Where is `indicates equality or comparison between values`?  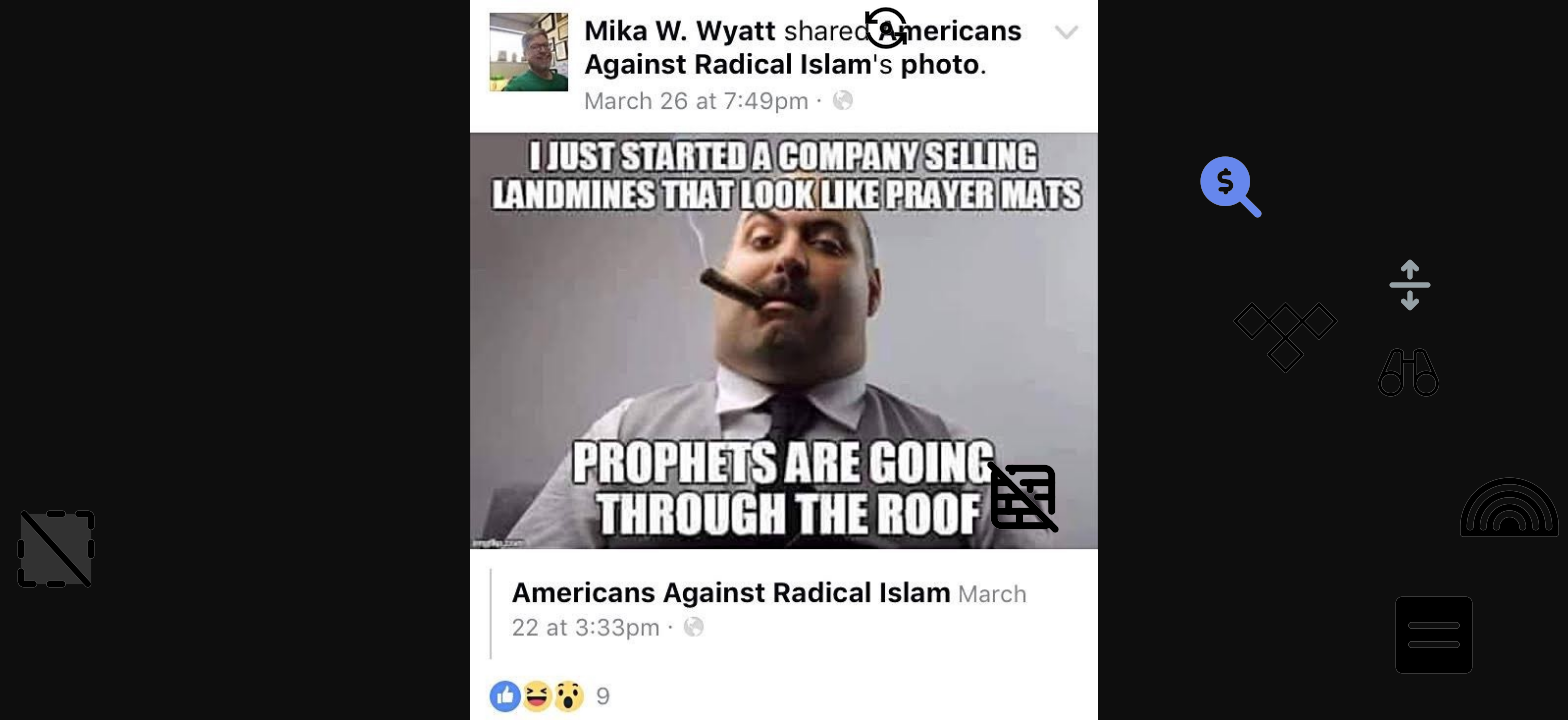
indicates equality or comparison between values is located at coordinates (1434, 635).